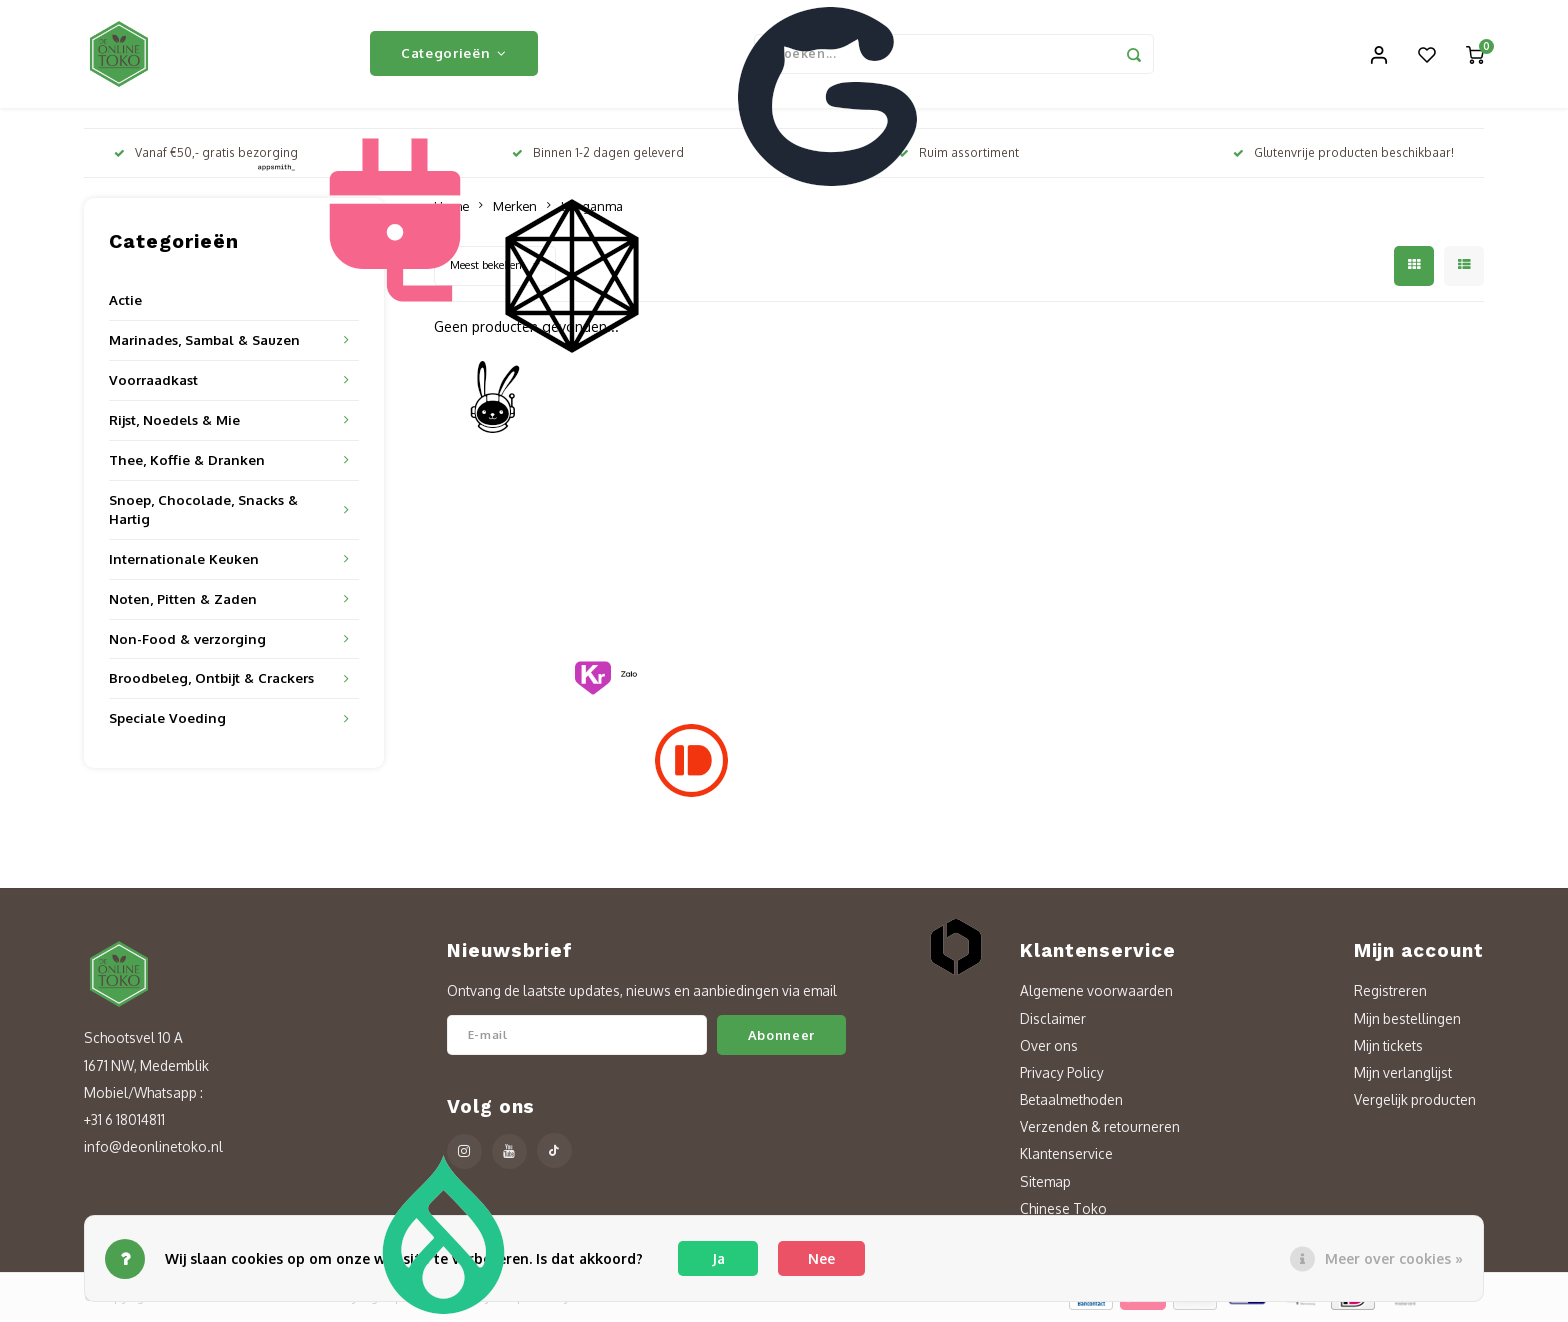 The height and width of the screenshot is (1322, 1568). What do you see at coordinates (443, 1234) in the screenshot?
I see `link to drupal CMS platform` at bounding box center [443, 1234].